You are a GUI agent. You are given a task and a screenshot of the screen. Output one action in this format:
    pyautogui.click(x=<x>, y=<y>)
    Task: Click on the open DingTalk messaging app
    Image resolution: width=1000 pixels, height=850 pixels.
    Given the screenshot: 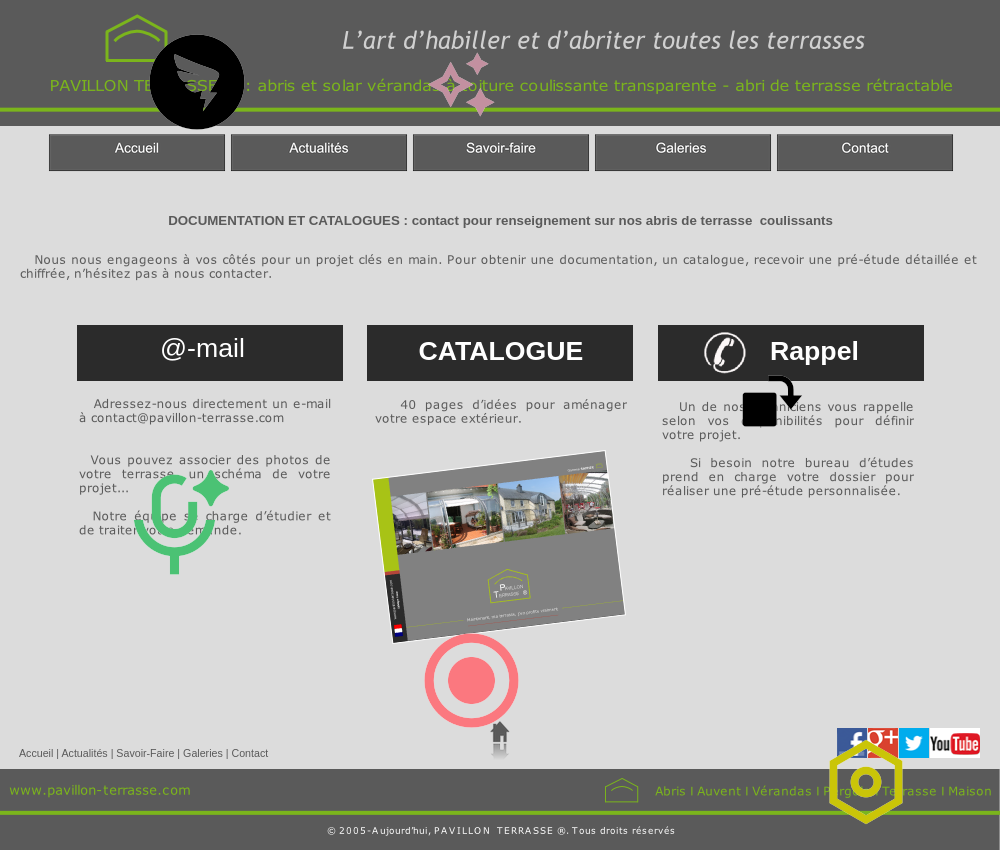 What is the action you would take?
    pyautogui.click(x=197, y=82)
    